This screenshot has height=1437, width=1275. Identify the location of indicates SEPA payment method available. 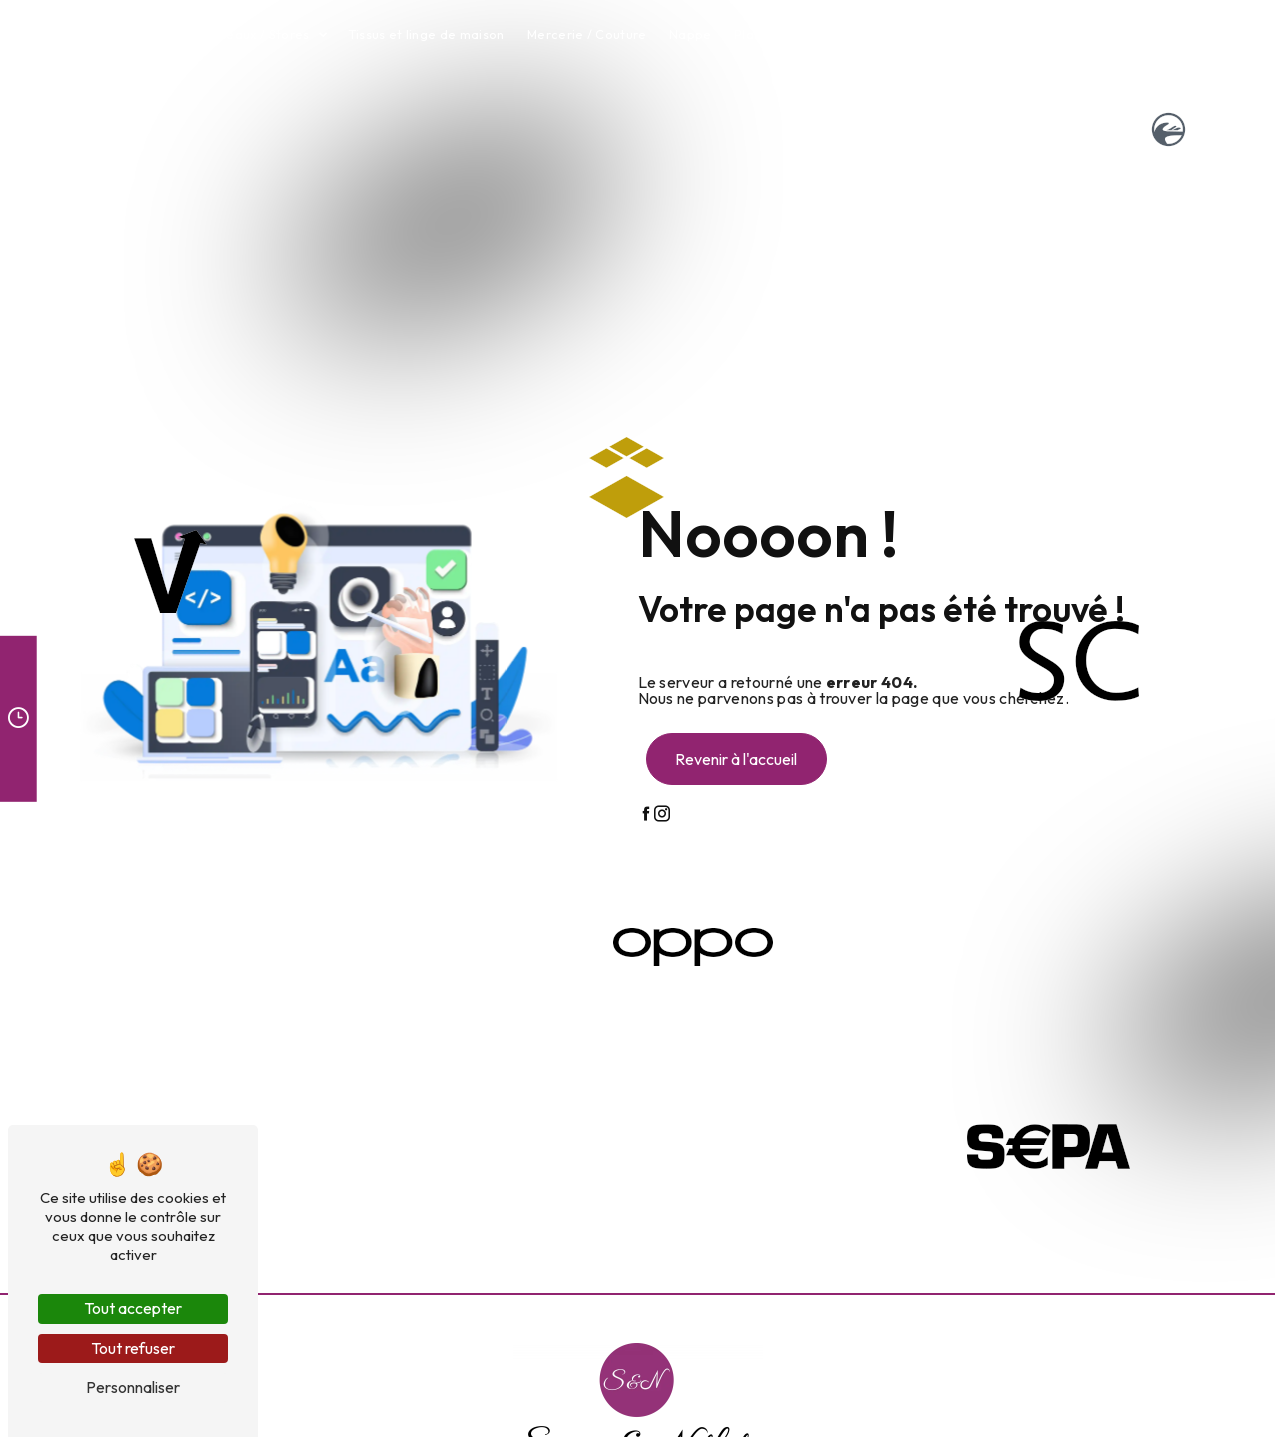
(1048, 1146).